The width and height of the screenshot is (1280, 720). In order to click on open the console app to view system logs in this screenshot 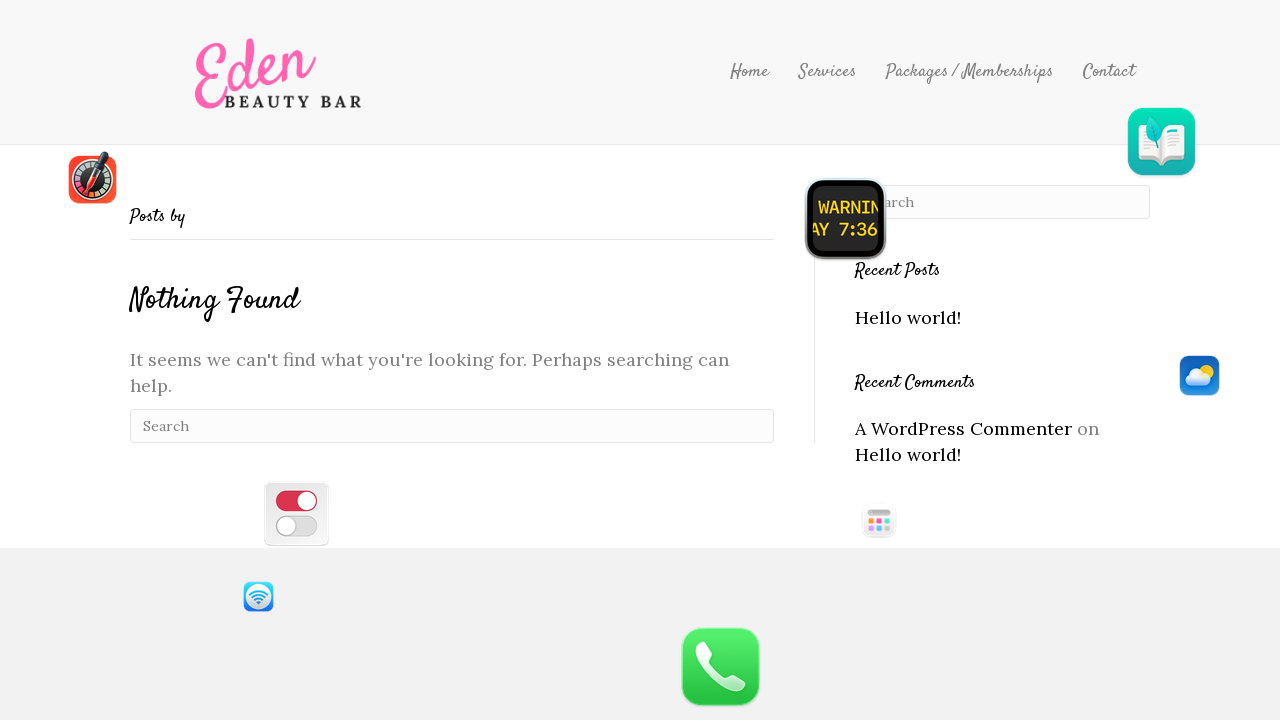, I will do `click(845, 218)`.